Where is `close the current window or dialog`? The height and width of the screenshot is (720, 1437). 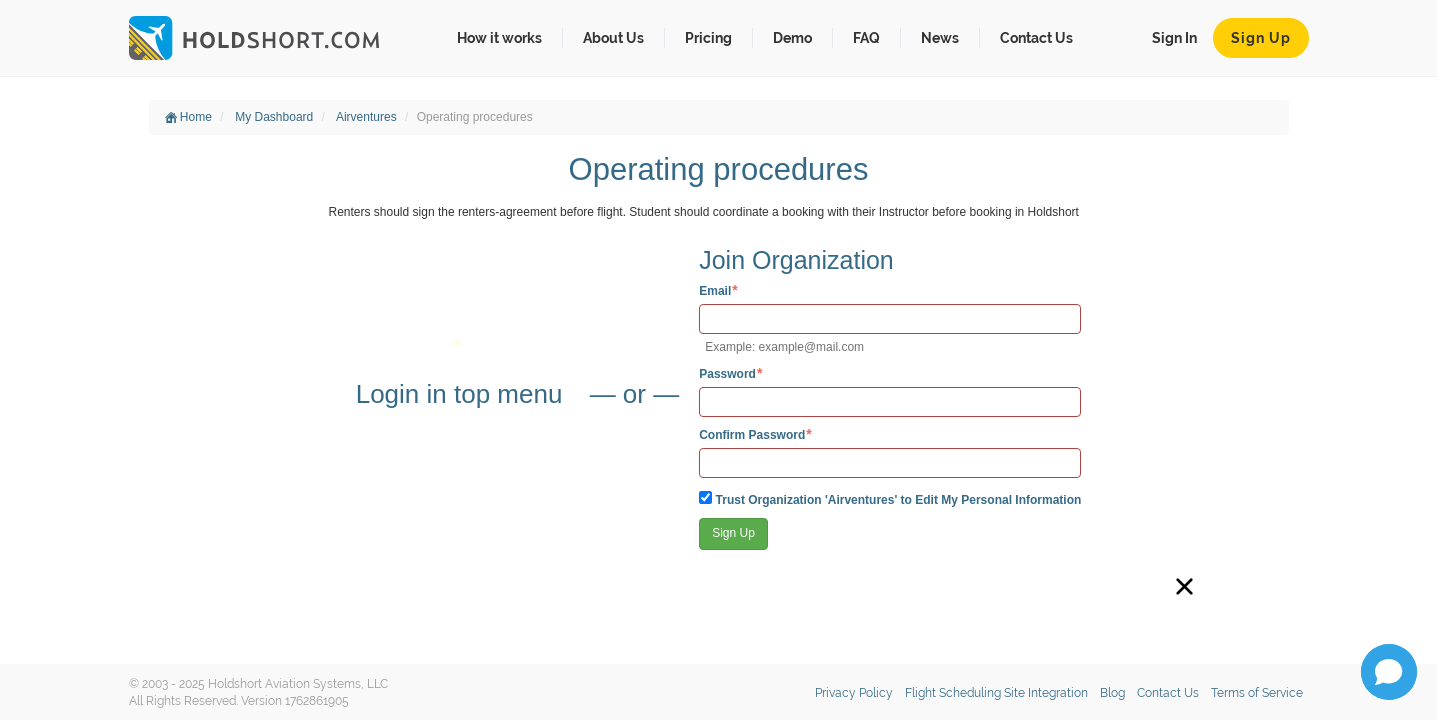
close the current window or dialog is located at coordinates (1184, 586).